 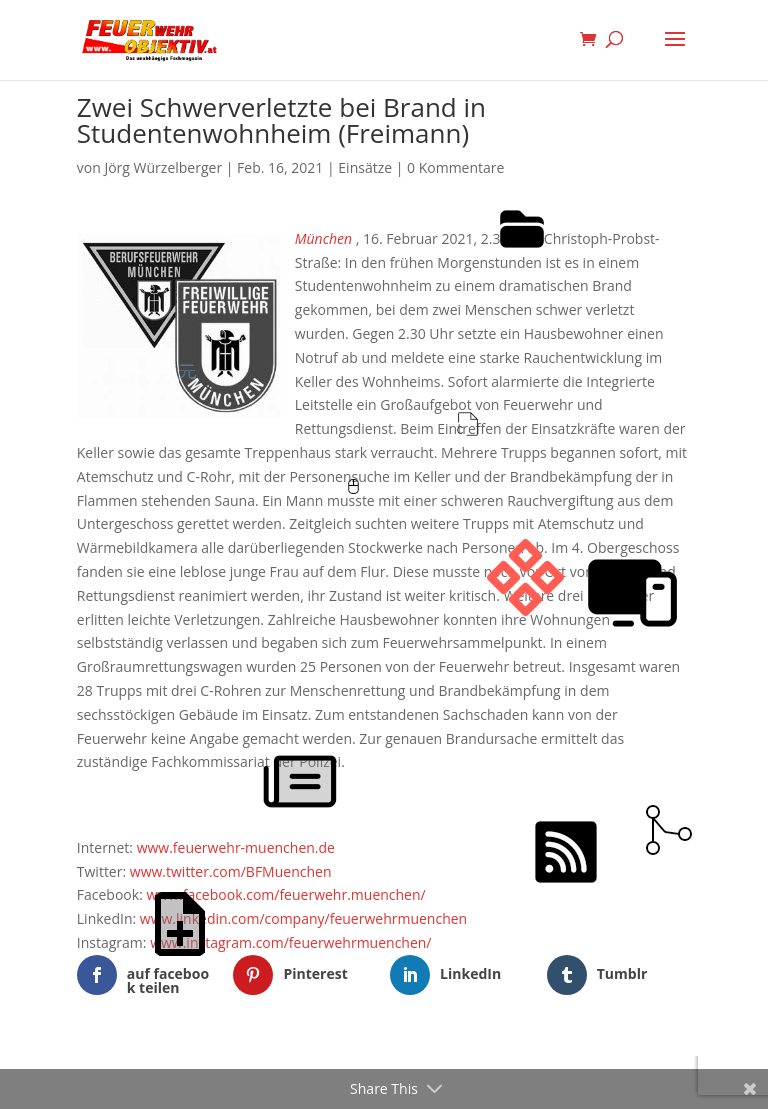 I want to click on view price in chinese yuan, so click(x=187, y=372).